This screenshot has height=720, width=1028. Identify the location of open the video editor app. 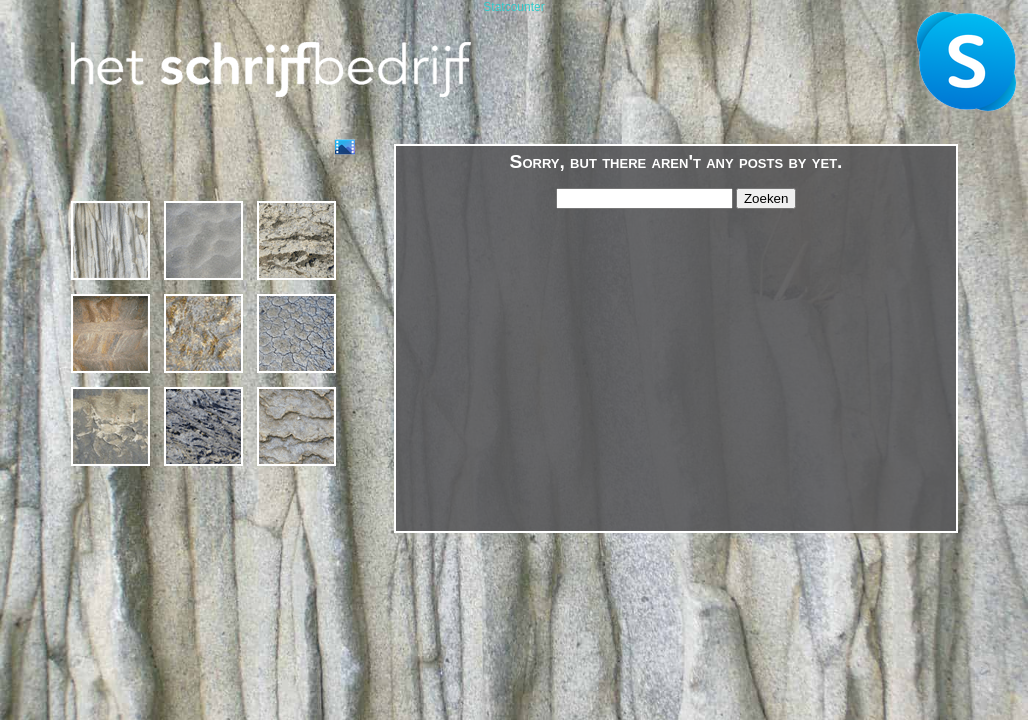
(345, 147).